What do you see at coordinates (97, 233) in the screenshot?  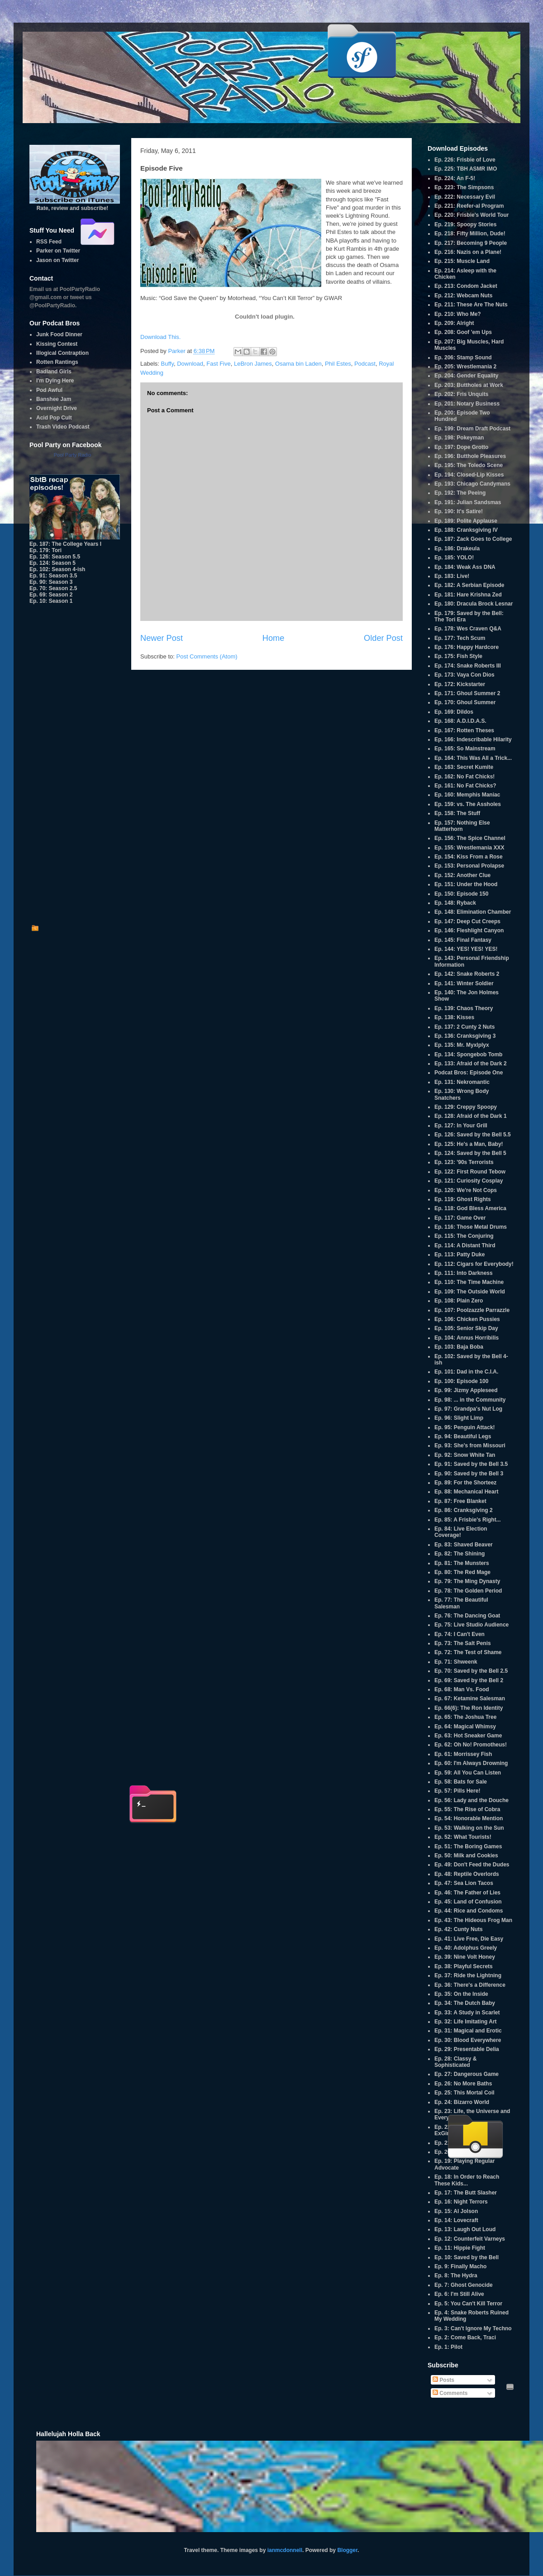 I see `open messenger app folder` at bounding box center [97, 233].